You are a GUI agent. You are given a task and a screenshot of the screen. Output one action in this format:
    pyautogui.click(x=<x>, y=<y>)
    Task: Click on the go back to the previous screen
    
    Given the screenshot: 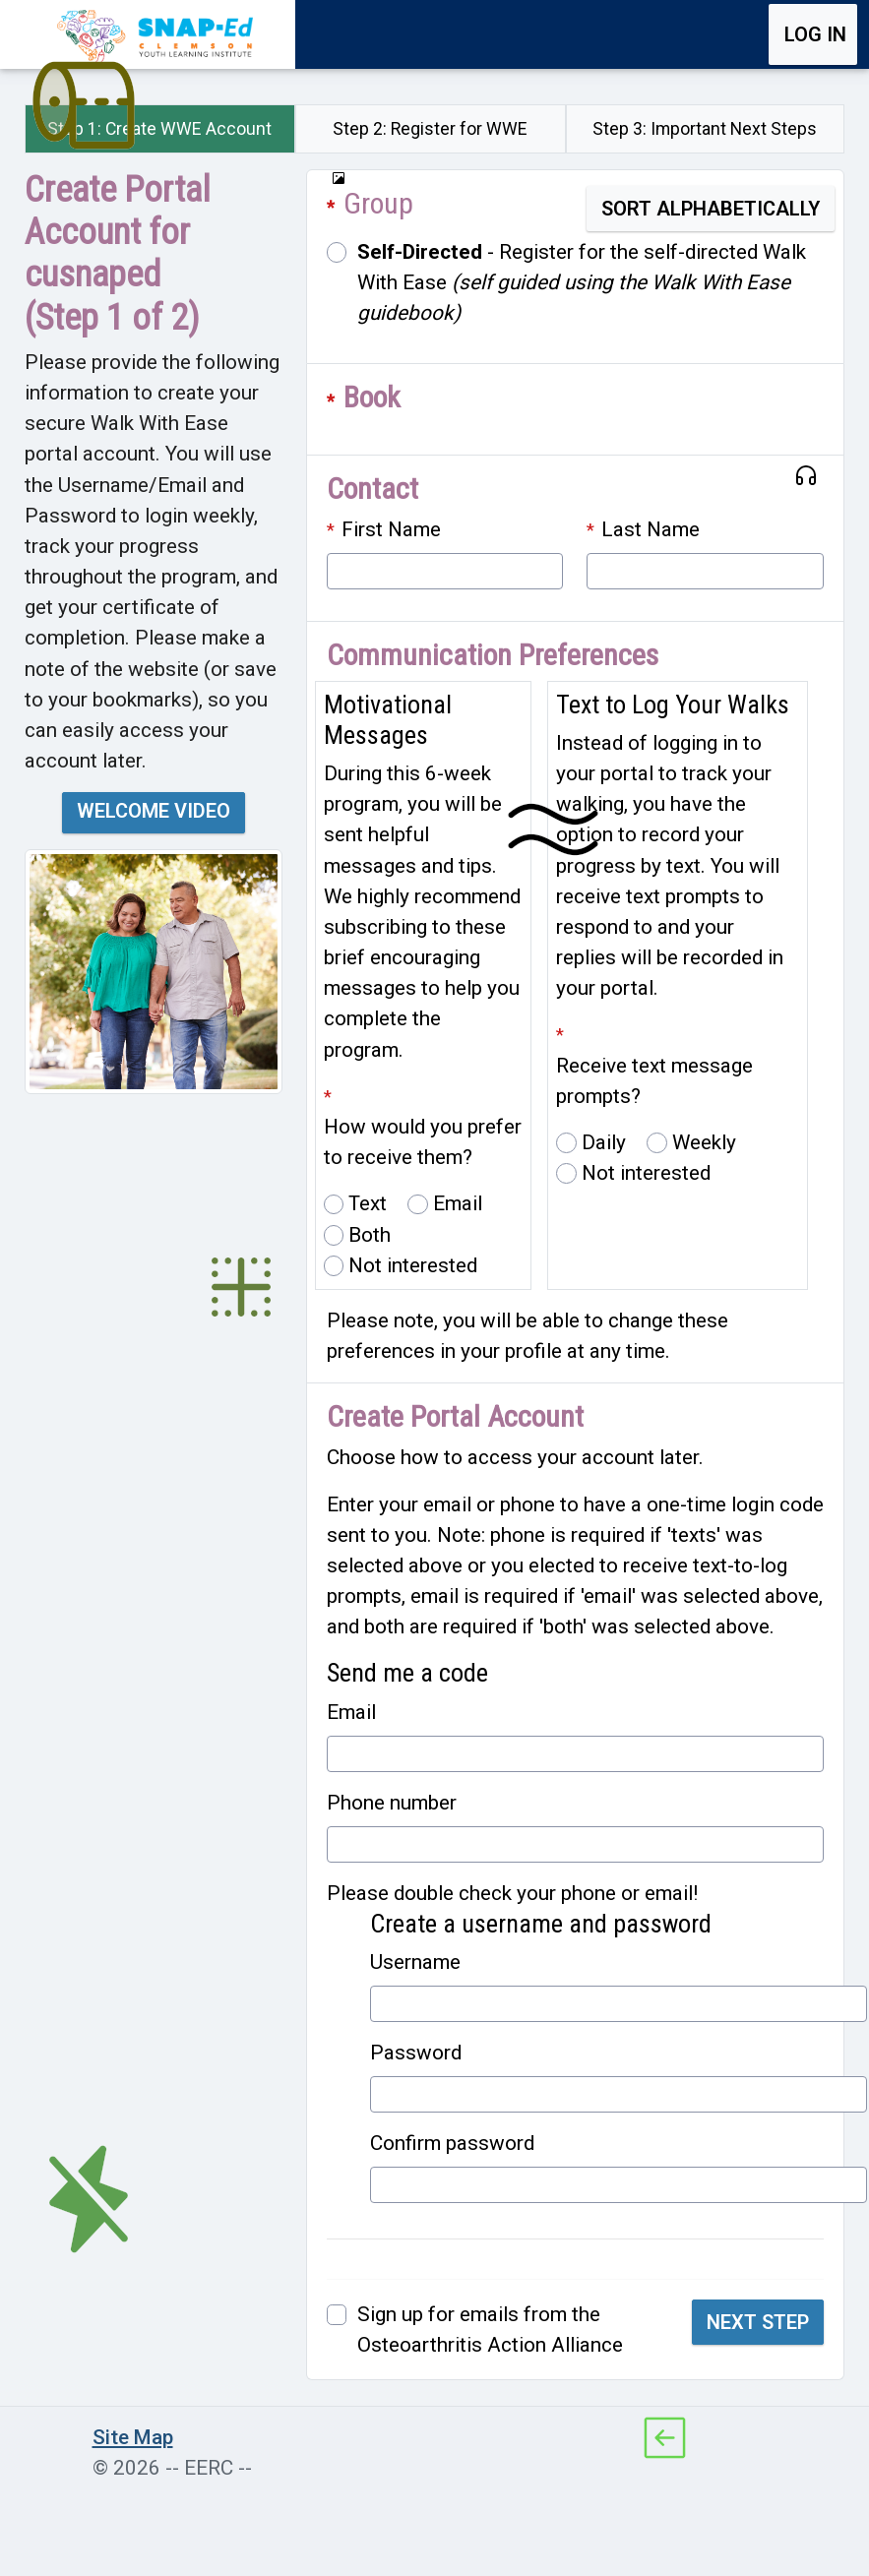 What is the action you would take?
    pyautogui.click(x=664, y=2437)
    